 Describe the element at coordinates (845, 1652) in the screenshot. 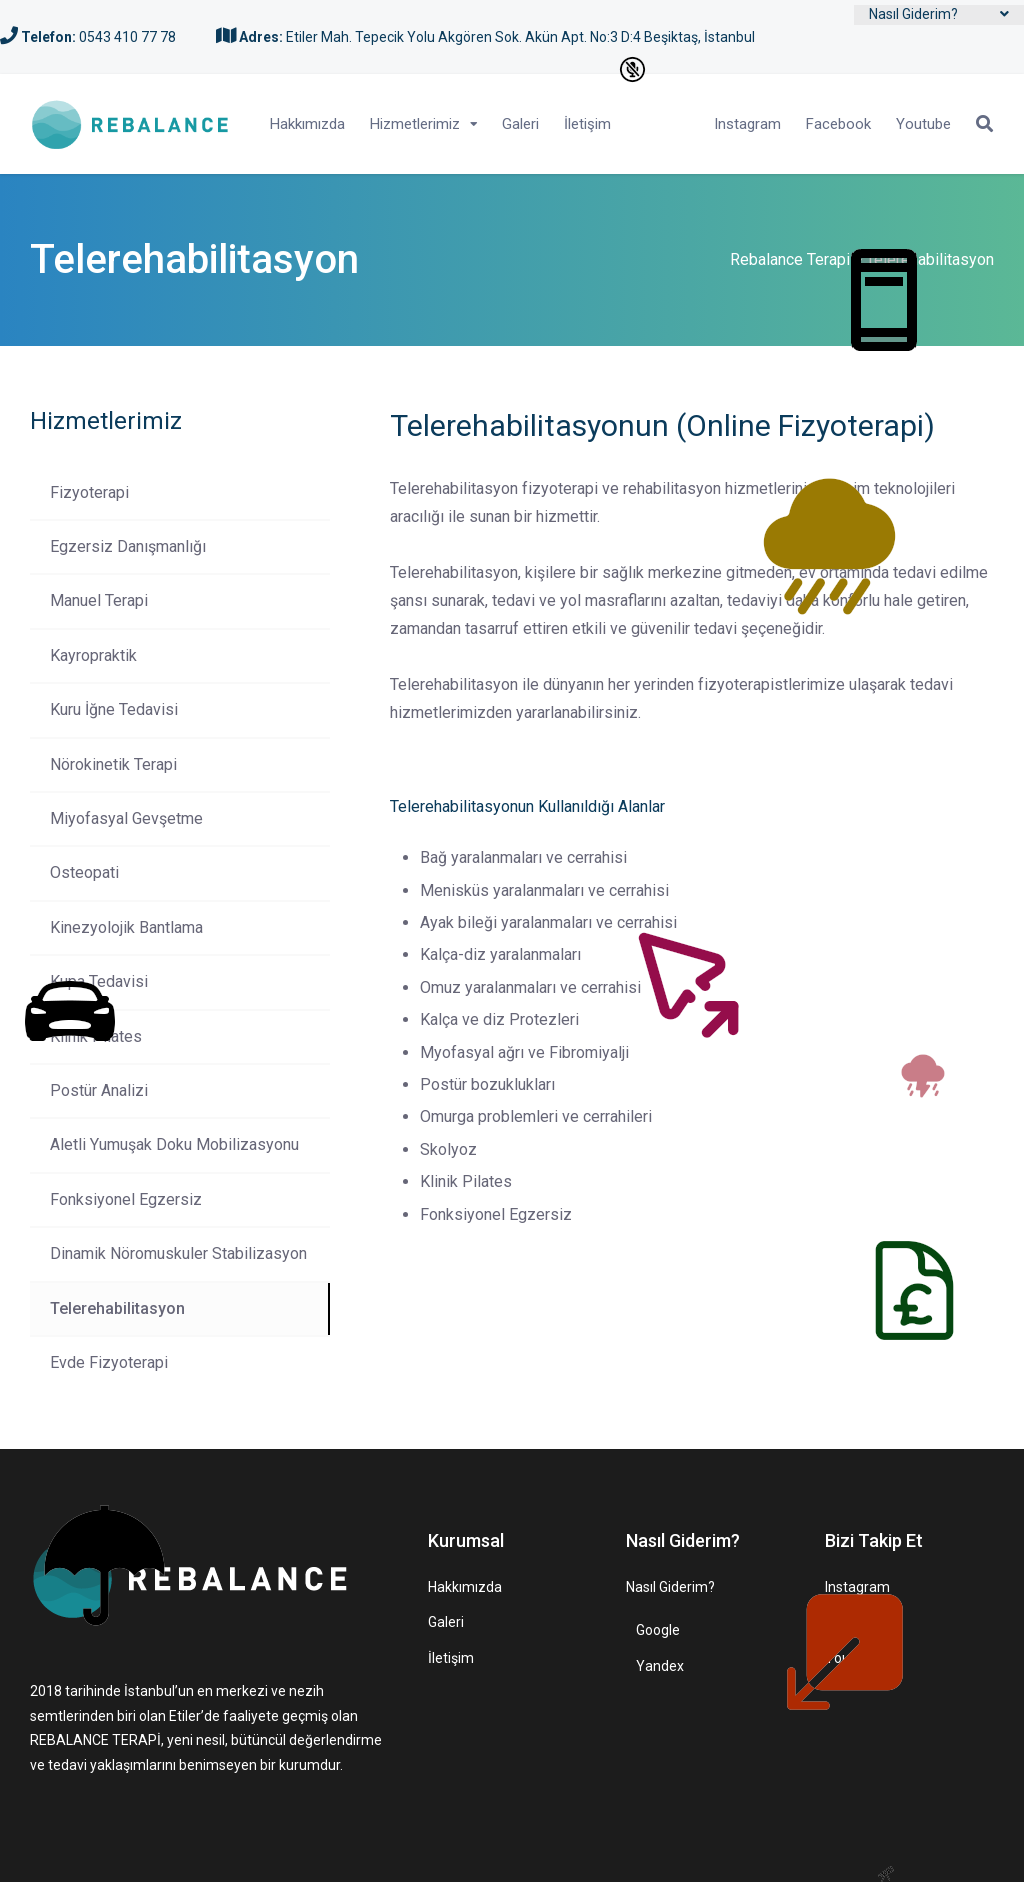

I see `collapse or minimize content` at that location.